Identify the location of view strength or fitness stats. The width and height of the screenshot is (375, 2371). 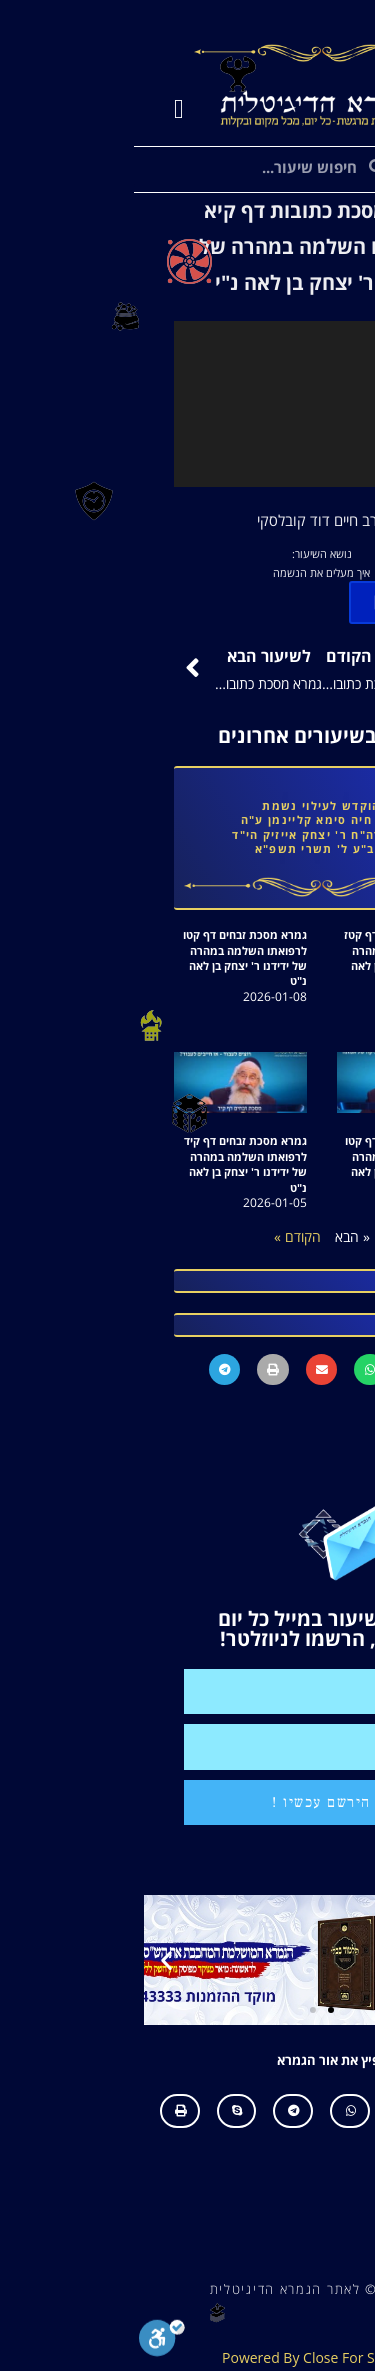
(238, 74).